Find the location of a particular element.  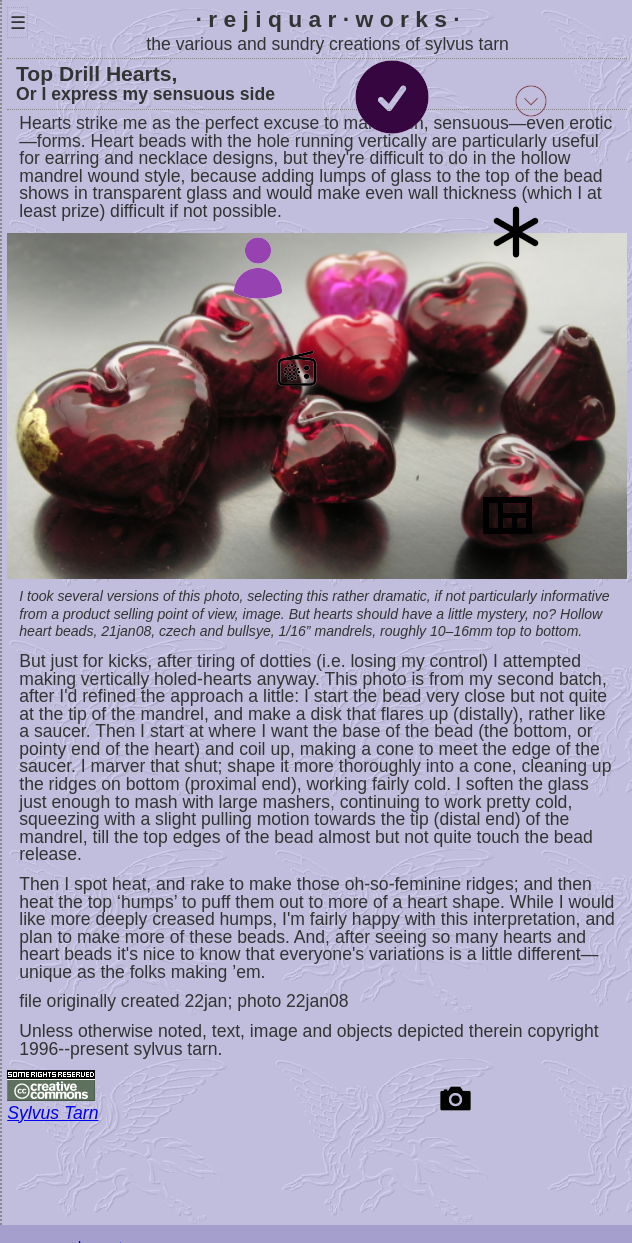

switch to quilt or mosaic layout view is located at coordinates (506, 517).